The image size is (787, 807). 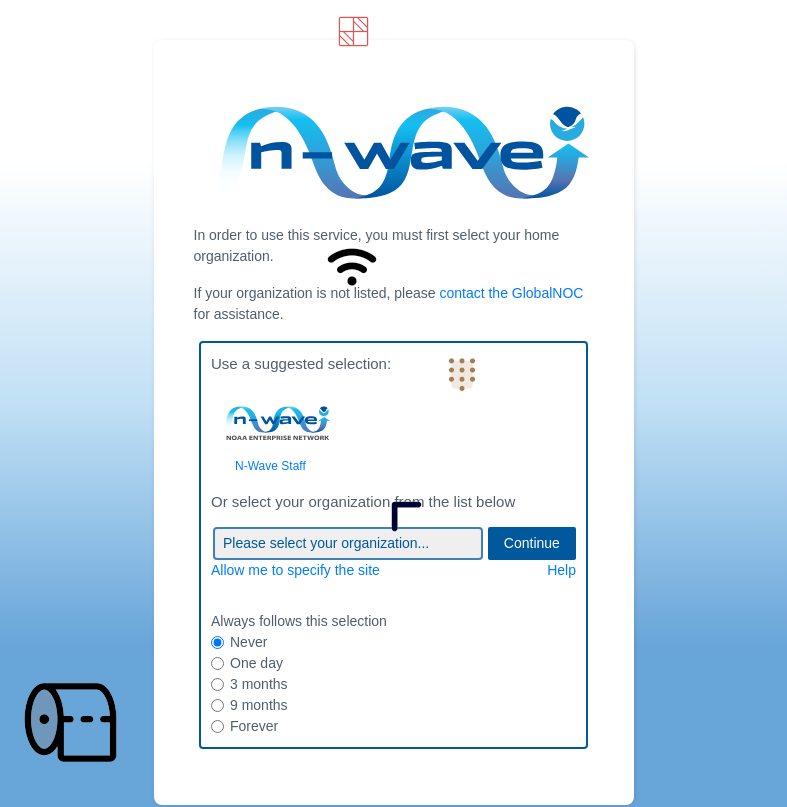 What do you see at coordinates (462, 374) in the screenshot?
I see `open numeric keypad for input` at bounding box center [462, 374].